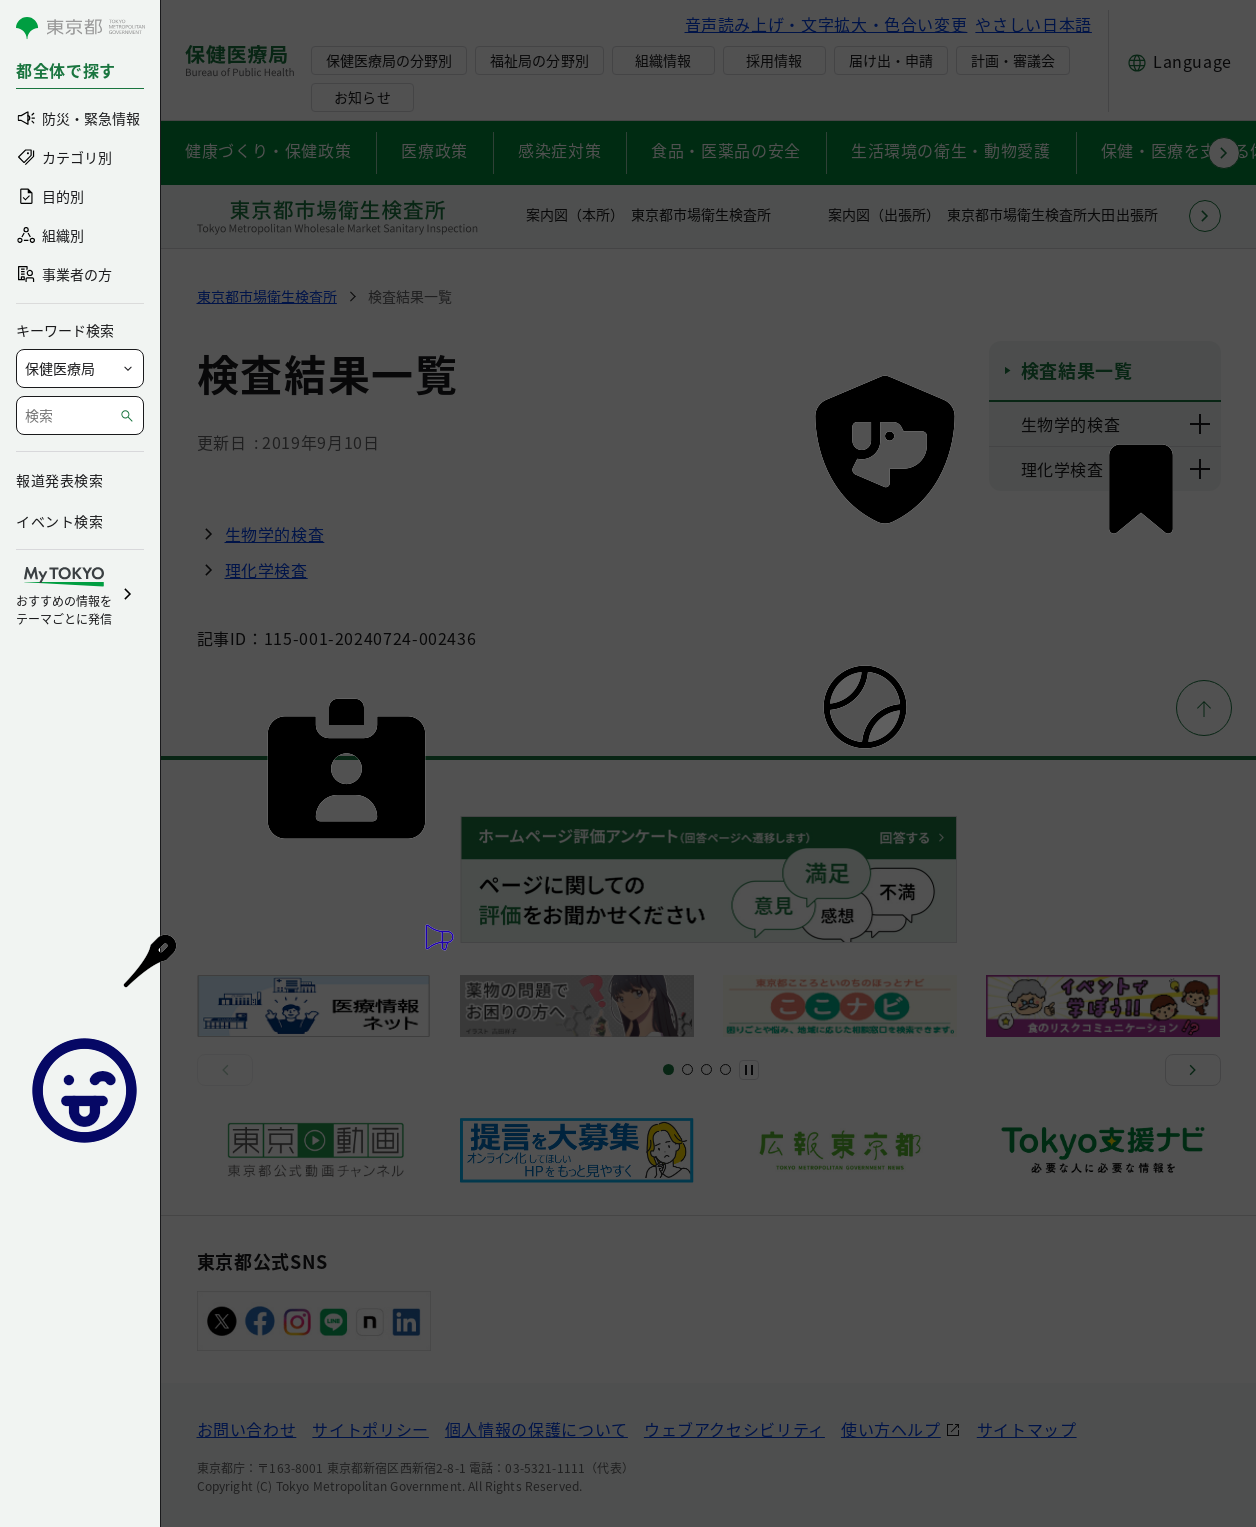  Describe the element at coordinates (885, 450) in the screenshot. I see `access pet protection or insurance services` at that location.